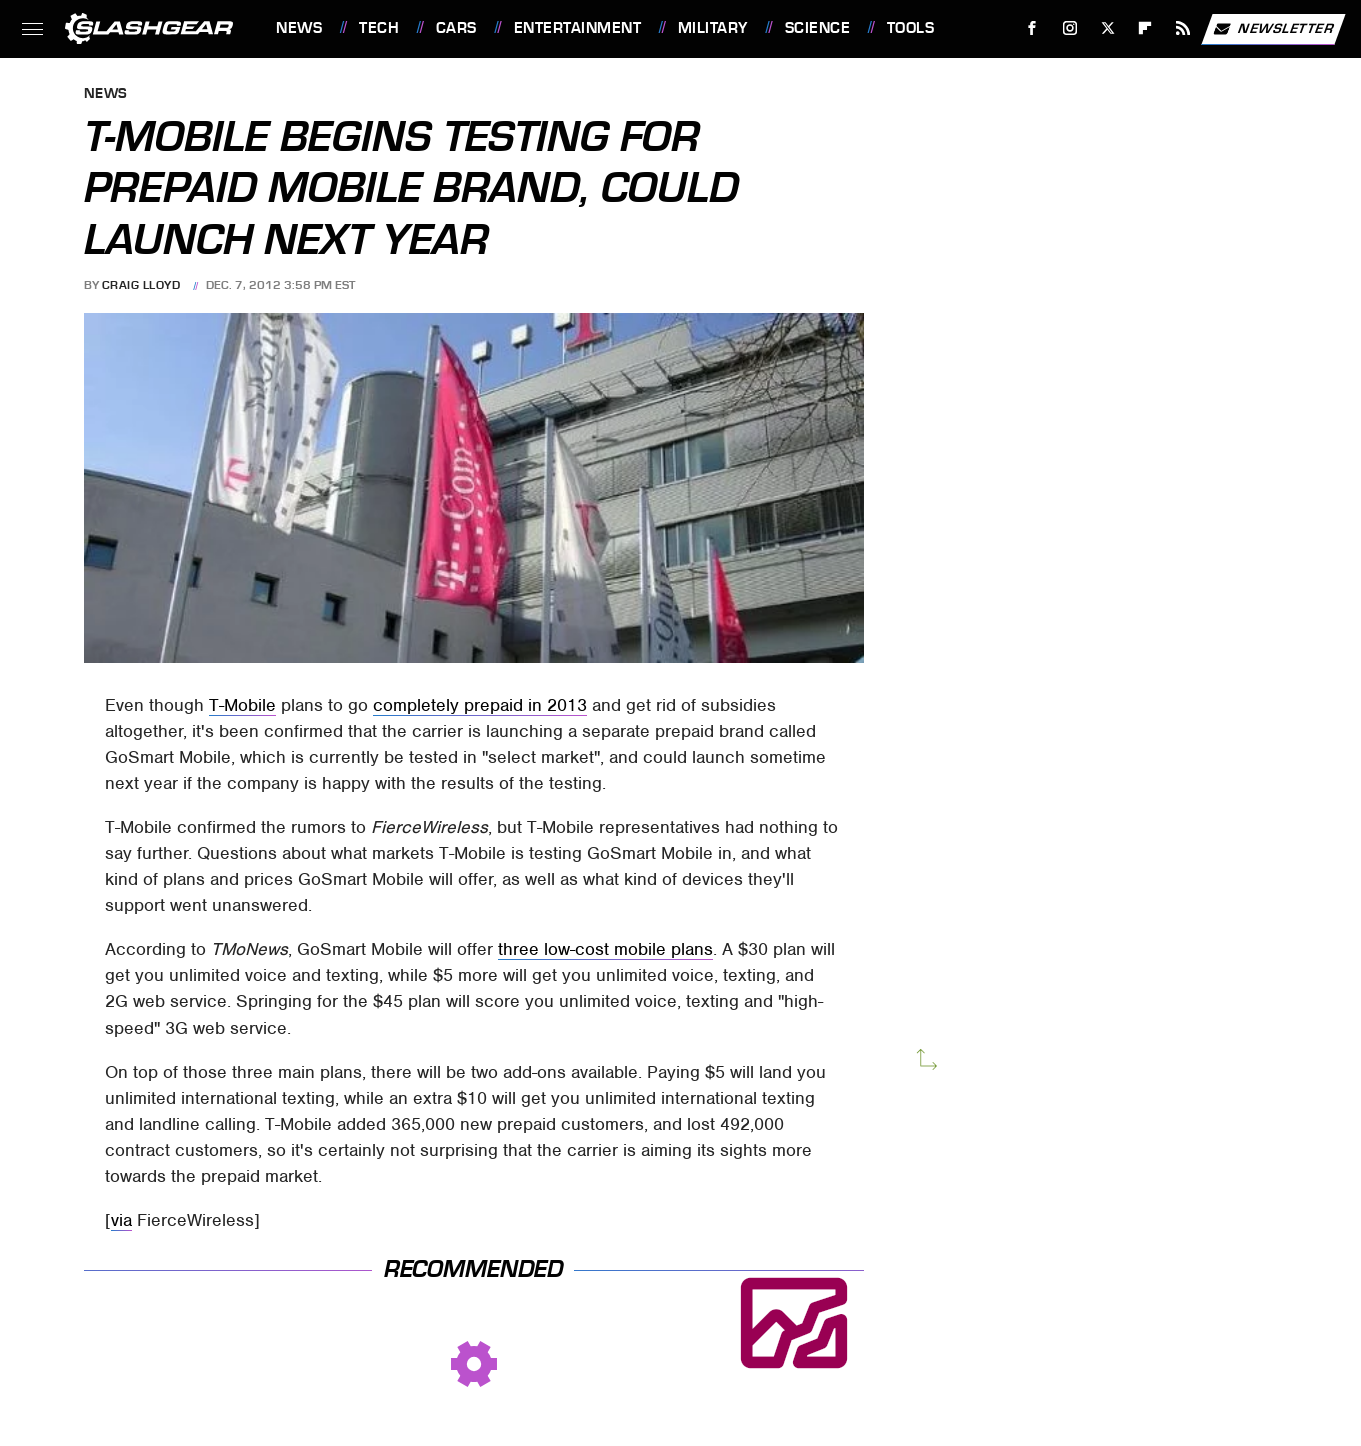 The image size is (1361, 1446). What do you see at coordinates (926, 1059) in the screenshot?
I see `vector path with two anchor points` at bounding box center [926, 1059].